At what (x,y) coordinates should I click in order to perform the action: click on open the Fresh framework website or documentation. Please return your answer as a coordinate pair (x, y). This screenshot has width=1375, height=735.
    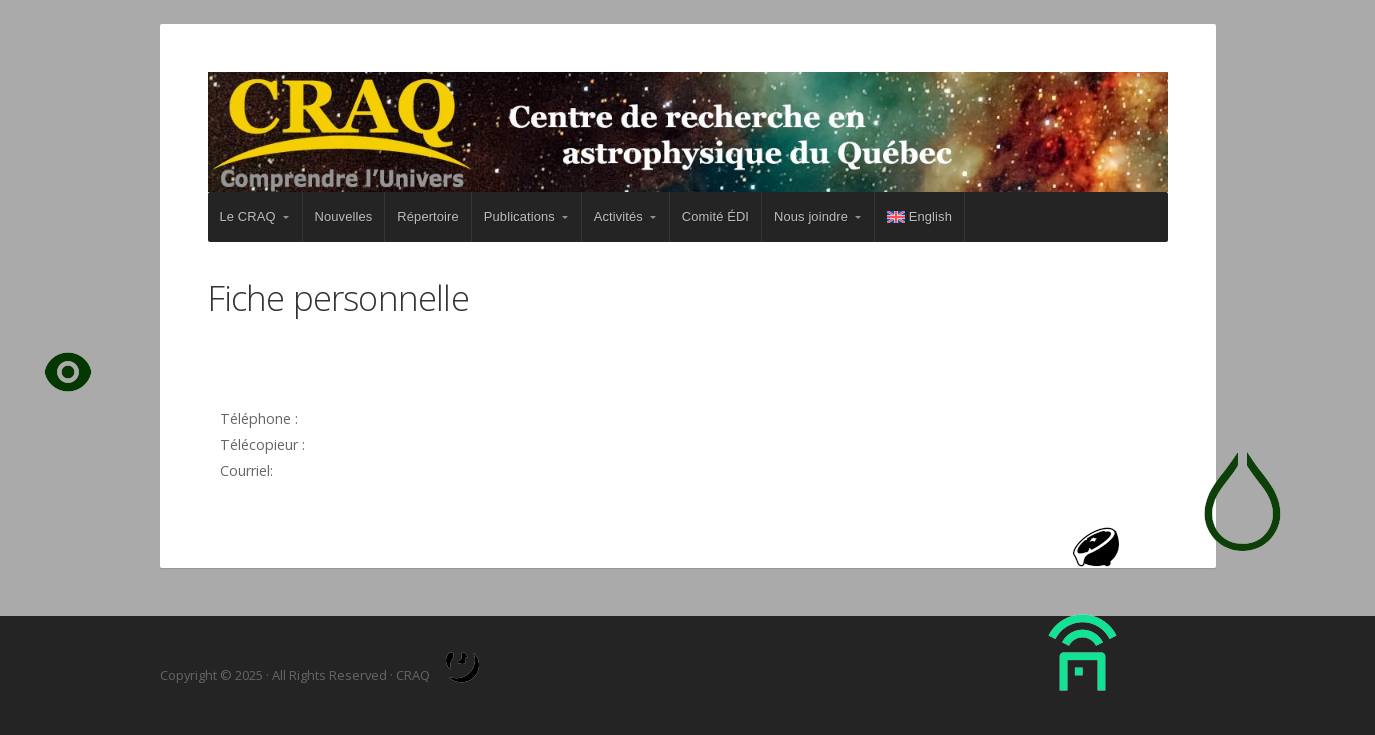
    Looking at the image, I should click on (1096, 547).